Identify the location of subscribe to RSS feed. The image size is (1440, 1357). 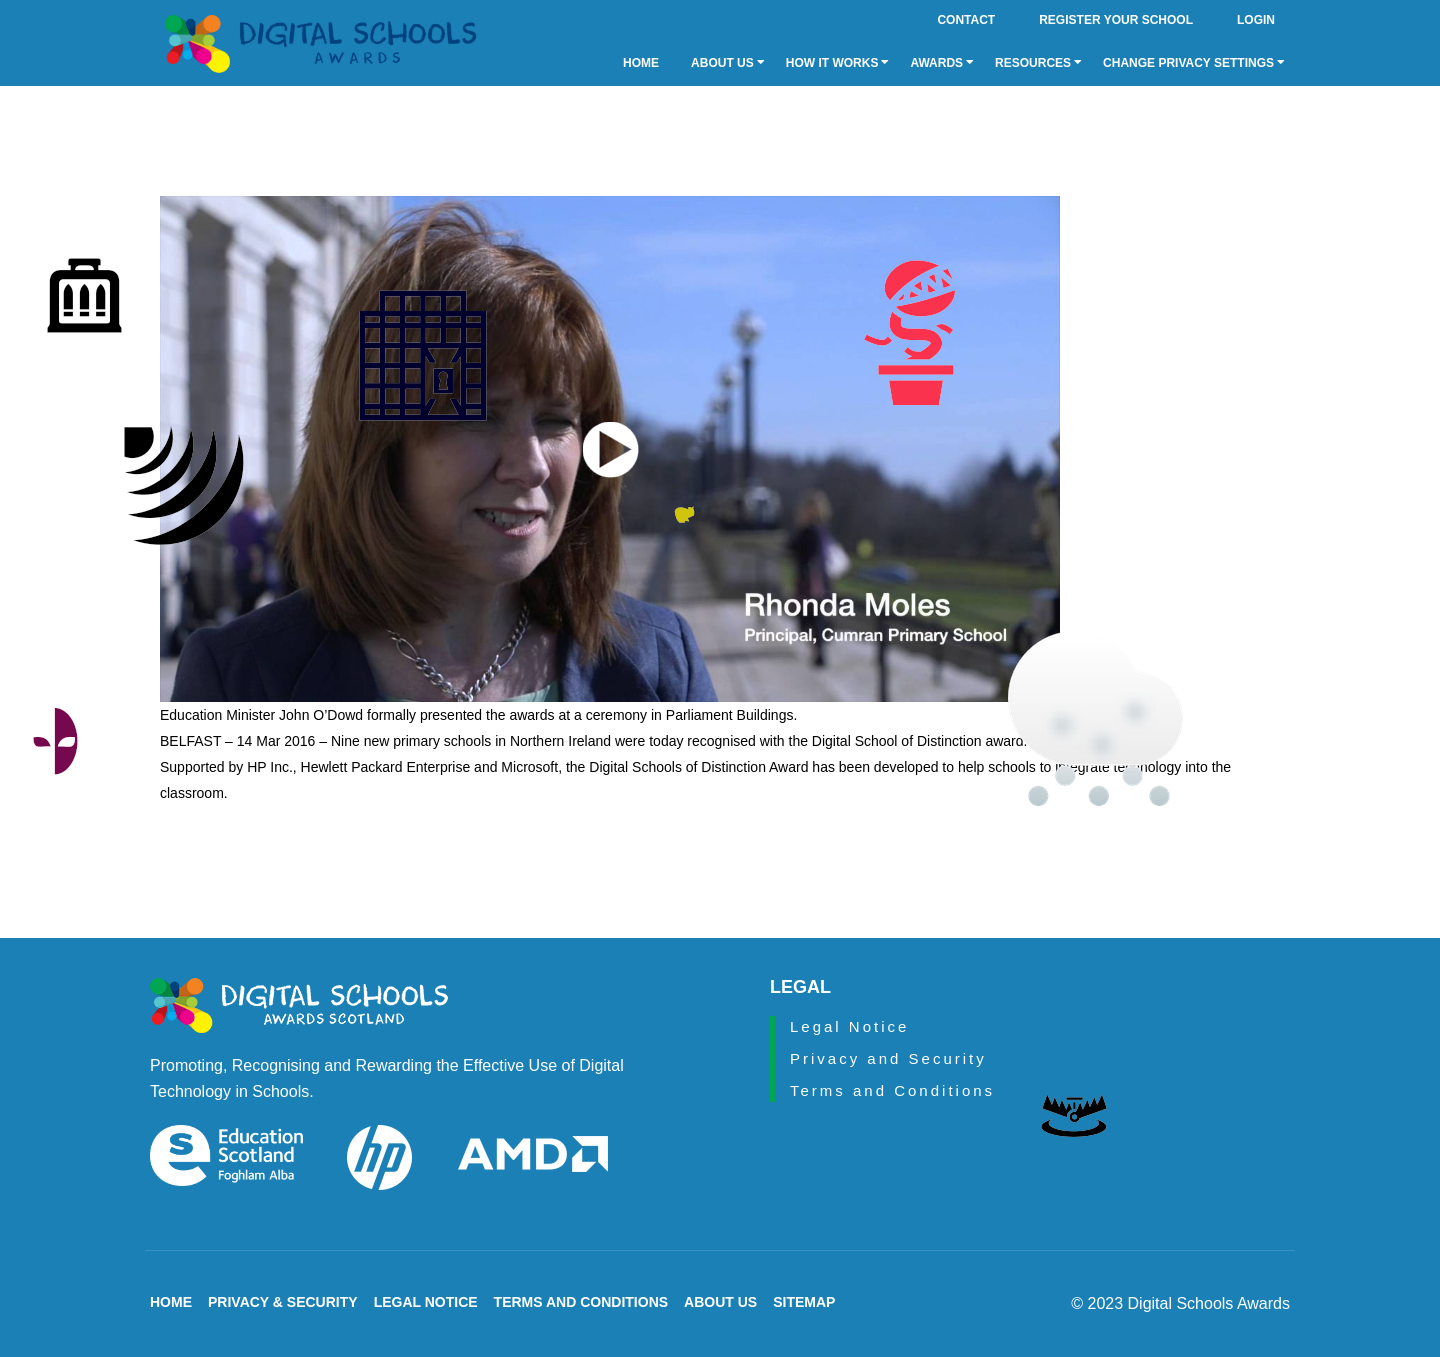
(184, 487).